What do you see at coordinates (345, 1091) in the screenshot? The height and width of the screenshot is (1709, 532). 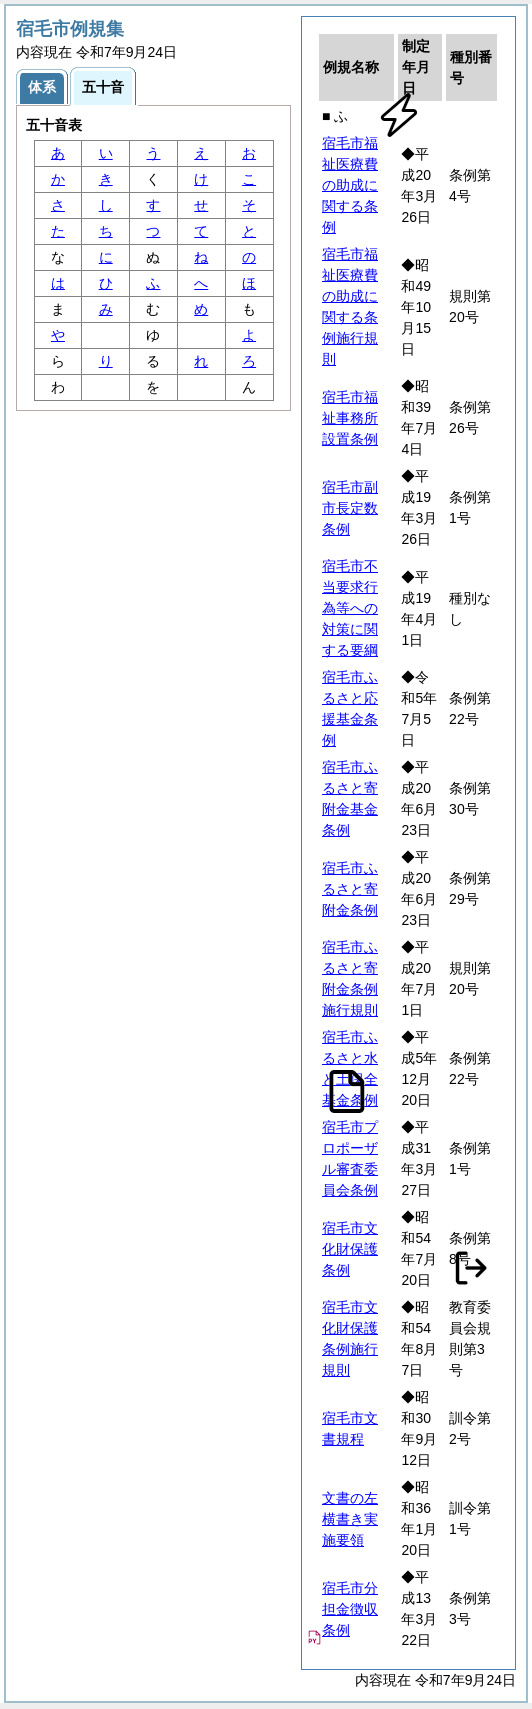 I see `view or open a file` at bounding box center [345, 1091].